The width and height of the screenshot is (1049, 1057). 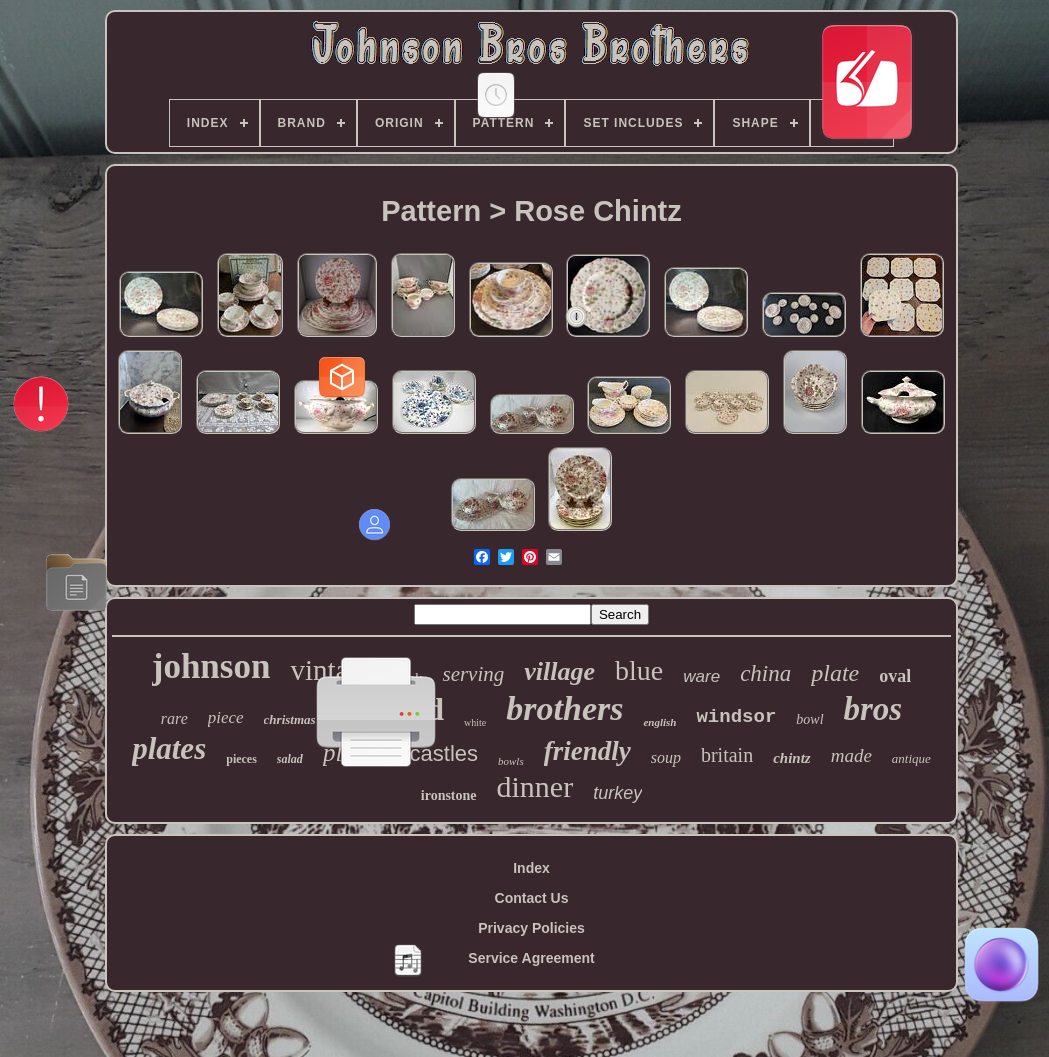 I want to click on access printer settings and options, so click(x=376, y=712).